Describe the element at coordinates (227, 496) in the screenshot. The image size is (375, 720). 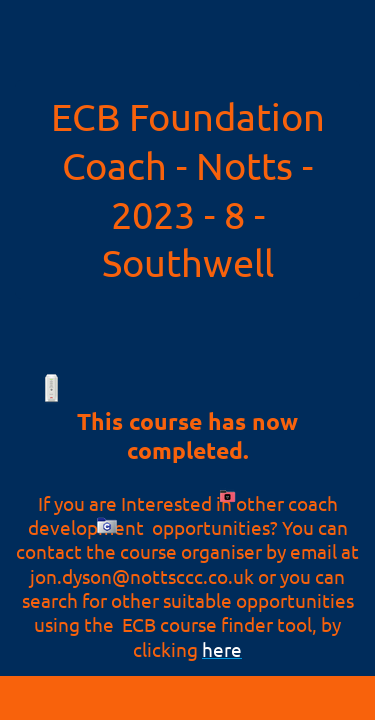
I see `open adobe creative cloud files folder` at that location.